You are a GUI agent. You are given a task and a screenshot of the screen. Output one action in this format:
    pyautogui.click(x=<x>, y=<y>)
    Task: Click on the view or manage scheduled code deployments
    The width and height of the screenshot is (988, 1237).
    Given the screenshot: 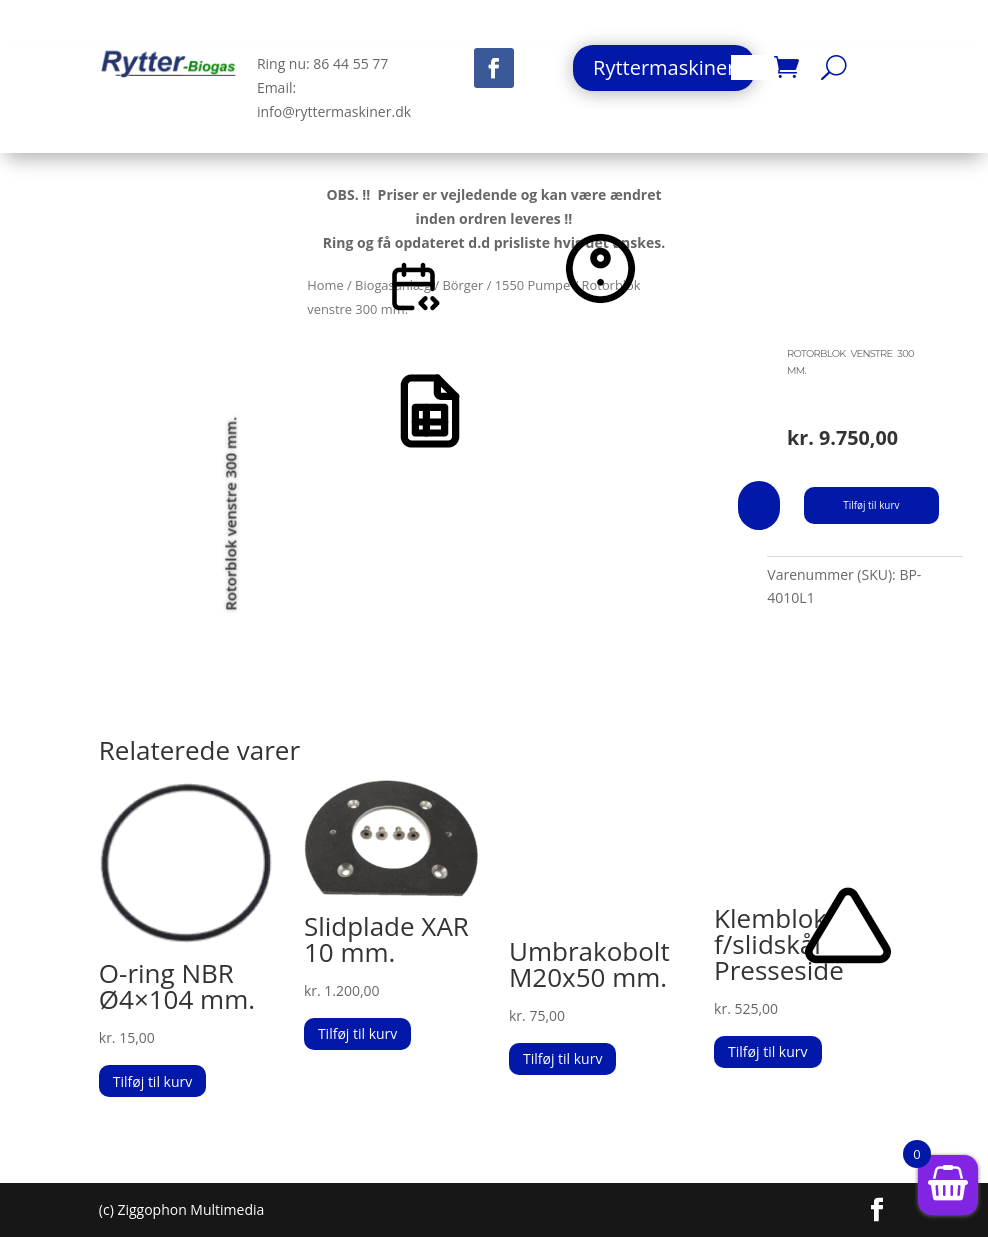 What is the action you would take?
    pyautogui.click(x=413, y=286)
    